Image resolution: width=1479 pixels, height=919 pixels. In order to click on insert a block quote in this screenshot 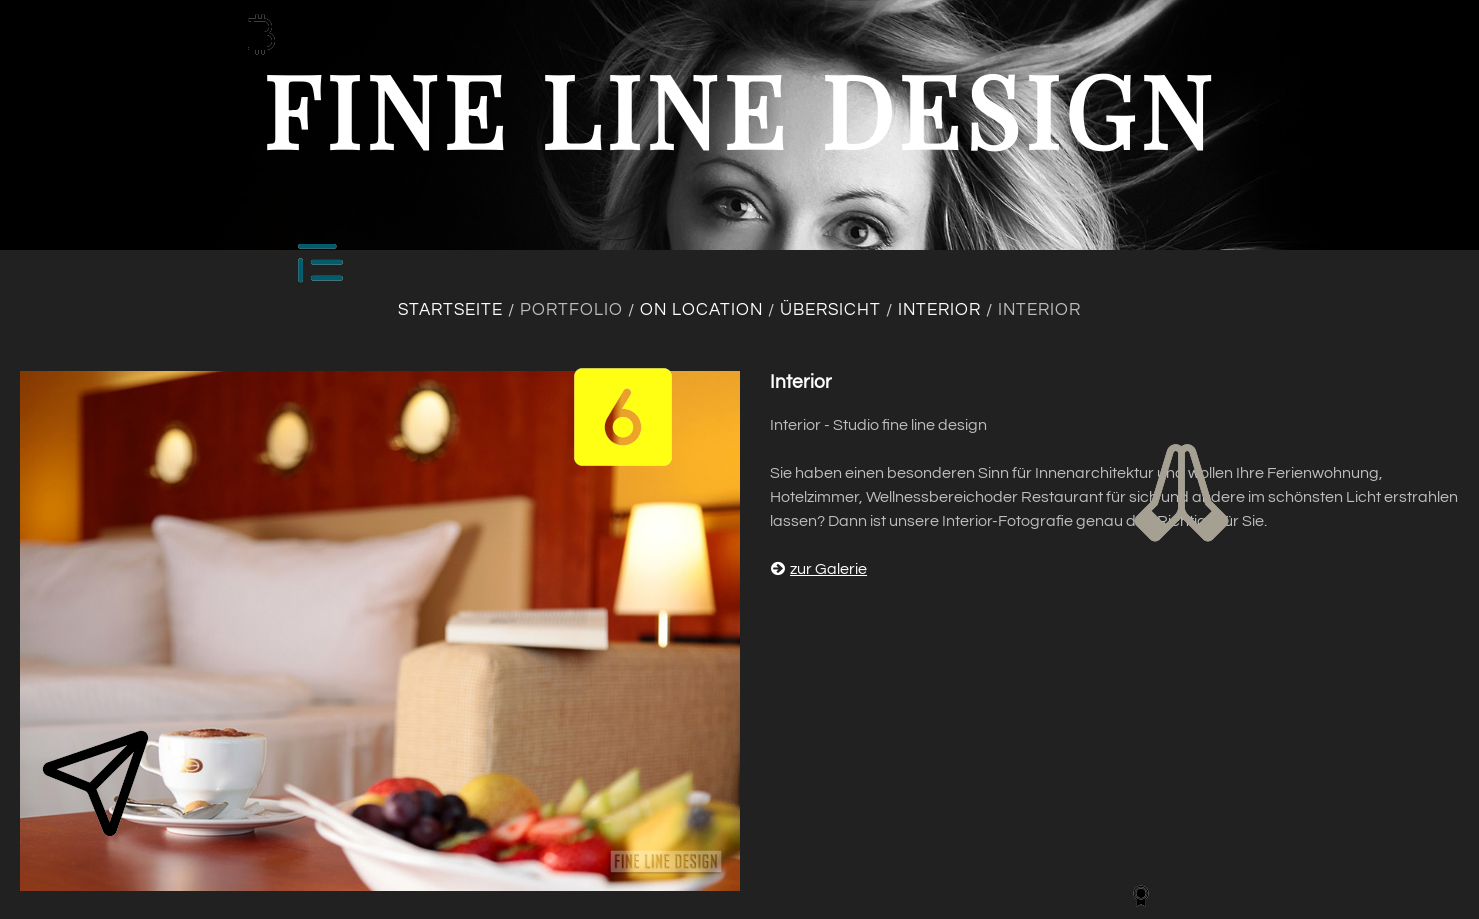, I will do `click(320, 261)`.